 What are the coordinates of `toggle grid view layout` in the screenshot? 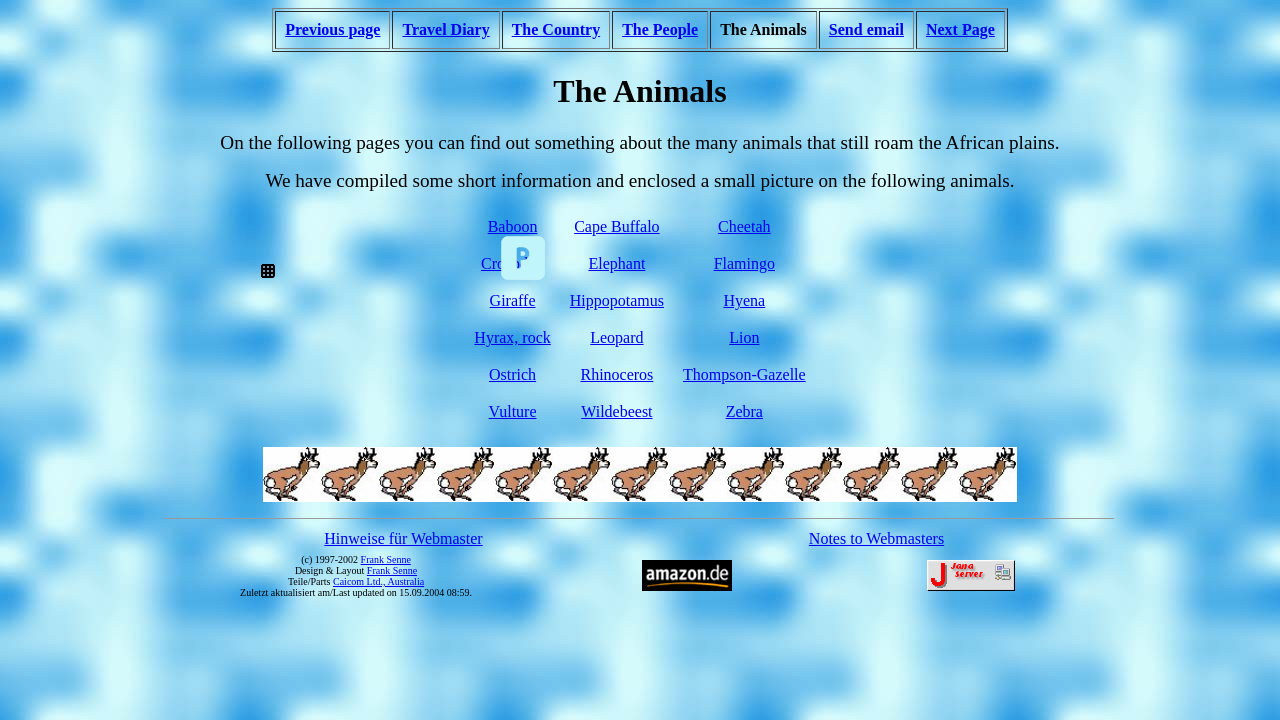 It's located at (268, 271).